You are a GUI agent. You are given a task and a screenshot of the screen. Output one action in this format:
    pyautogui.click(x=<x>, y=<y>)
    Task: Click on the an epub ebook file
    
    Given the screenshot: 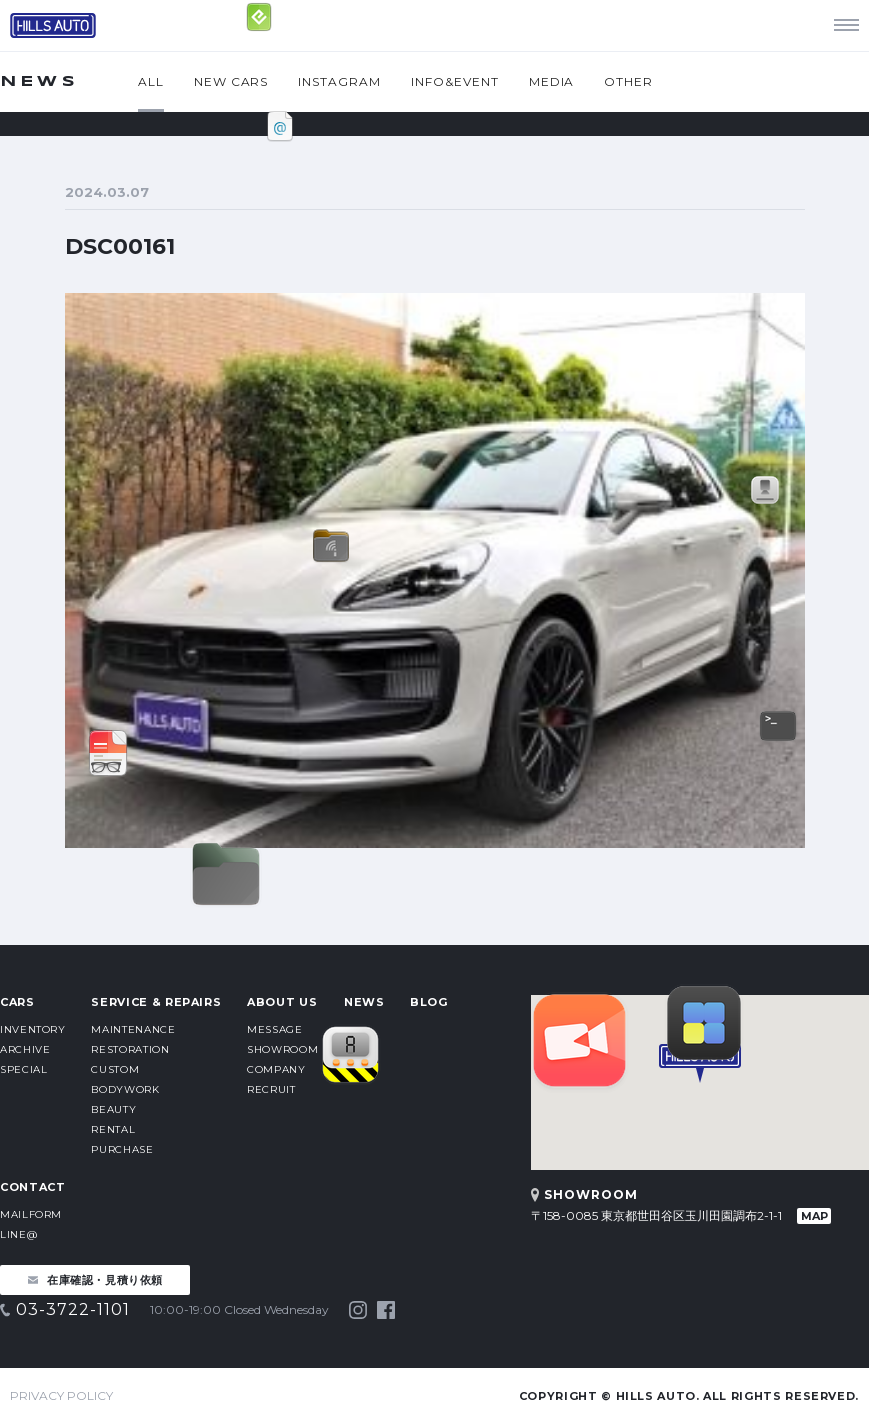 What is the action you would take?
    pyautogui.click(x=259, y=17)
    